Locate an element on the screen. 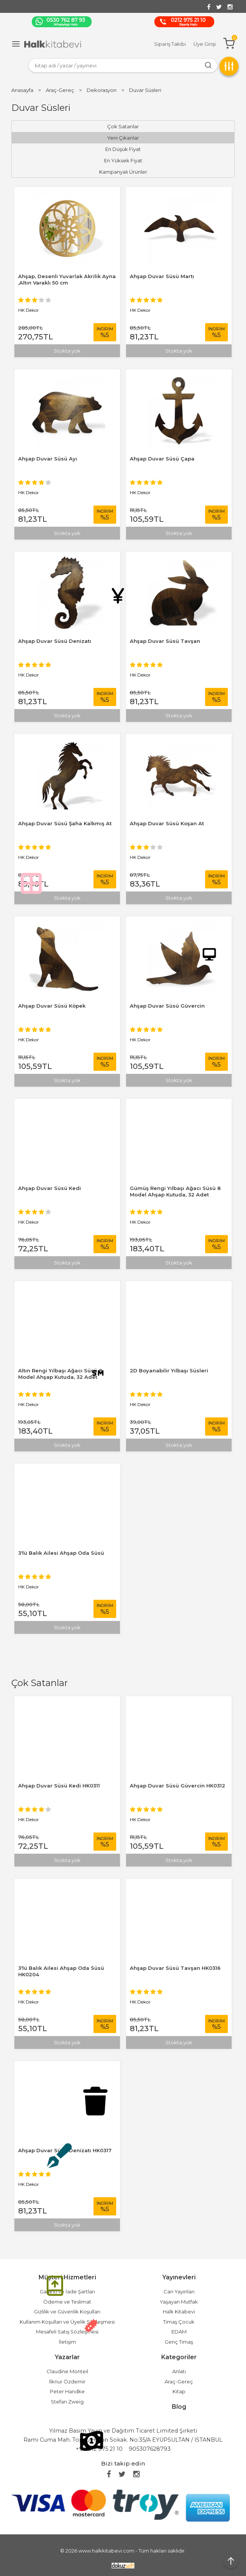 The width and height of the screenshot is (246, 2576). compose or write new content is located at coordinates (59, 2156).